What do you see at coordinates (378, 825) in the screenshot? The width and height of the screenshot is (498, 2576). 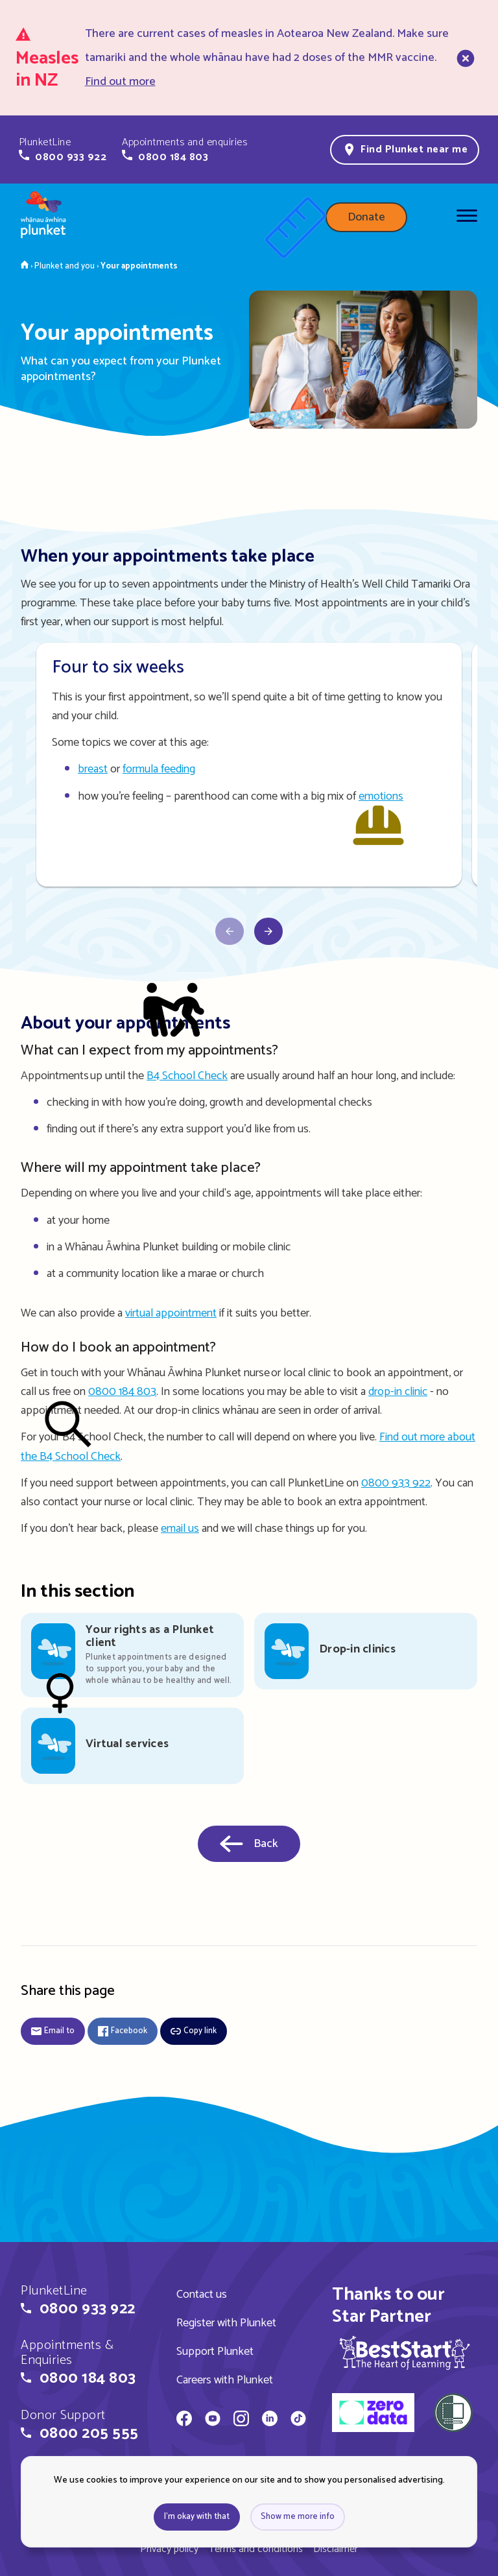 I see `view construction or work zone information` at bounding box center [378, 825].